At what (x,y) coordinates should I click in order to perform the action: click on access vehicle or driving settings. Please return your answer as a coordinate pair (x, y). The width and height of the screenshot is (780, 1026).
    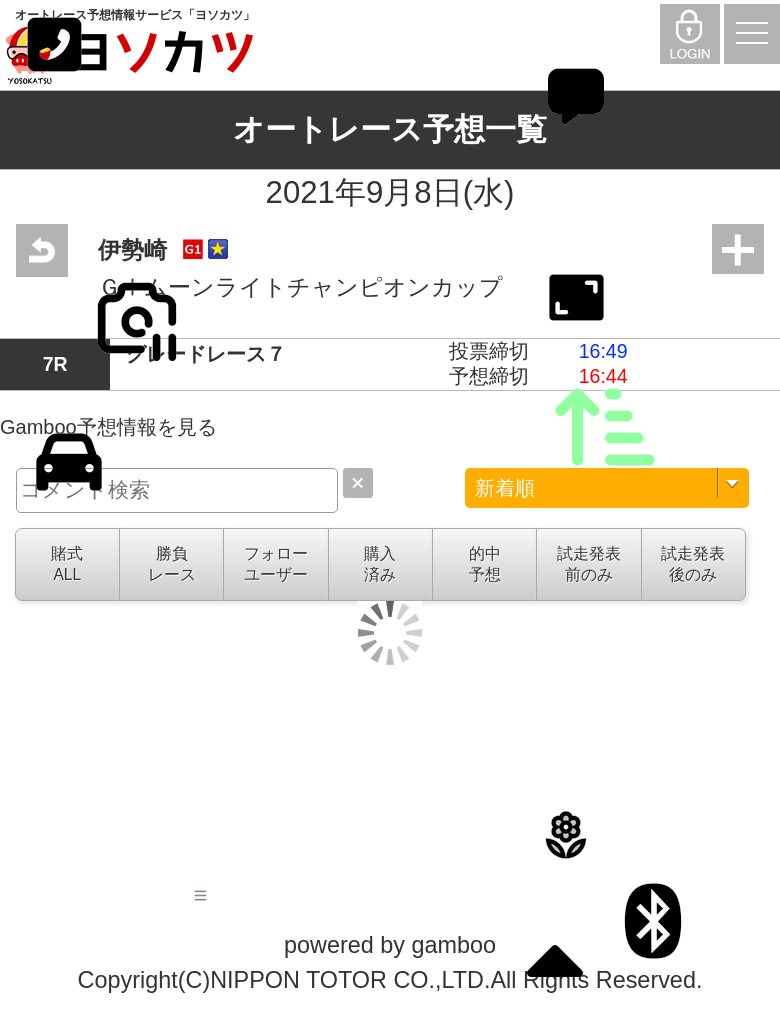
    Looking at the image, I should click on (69, 462).